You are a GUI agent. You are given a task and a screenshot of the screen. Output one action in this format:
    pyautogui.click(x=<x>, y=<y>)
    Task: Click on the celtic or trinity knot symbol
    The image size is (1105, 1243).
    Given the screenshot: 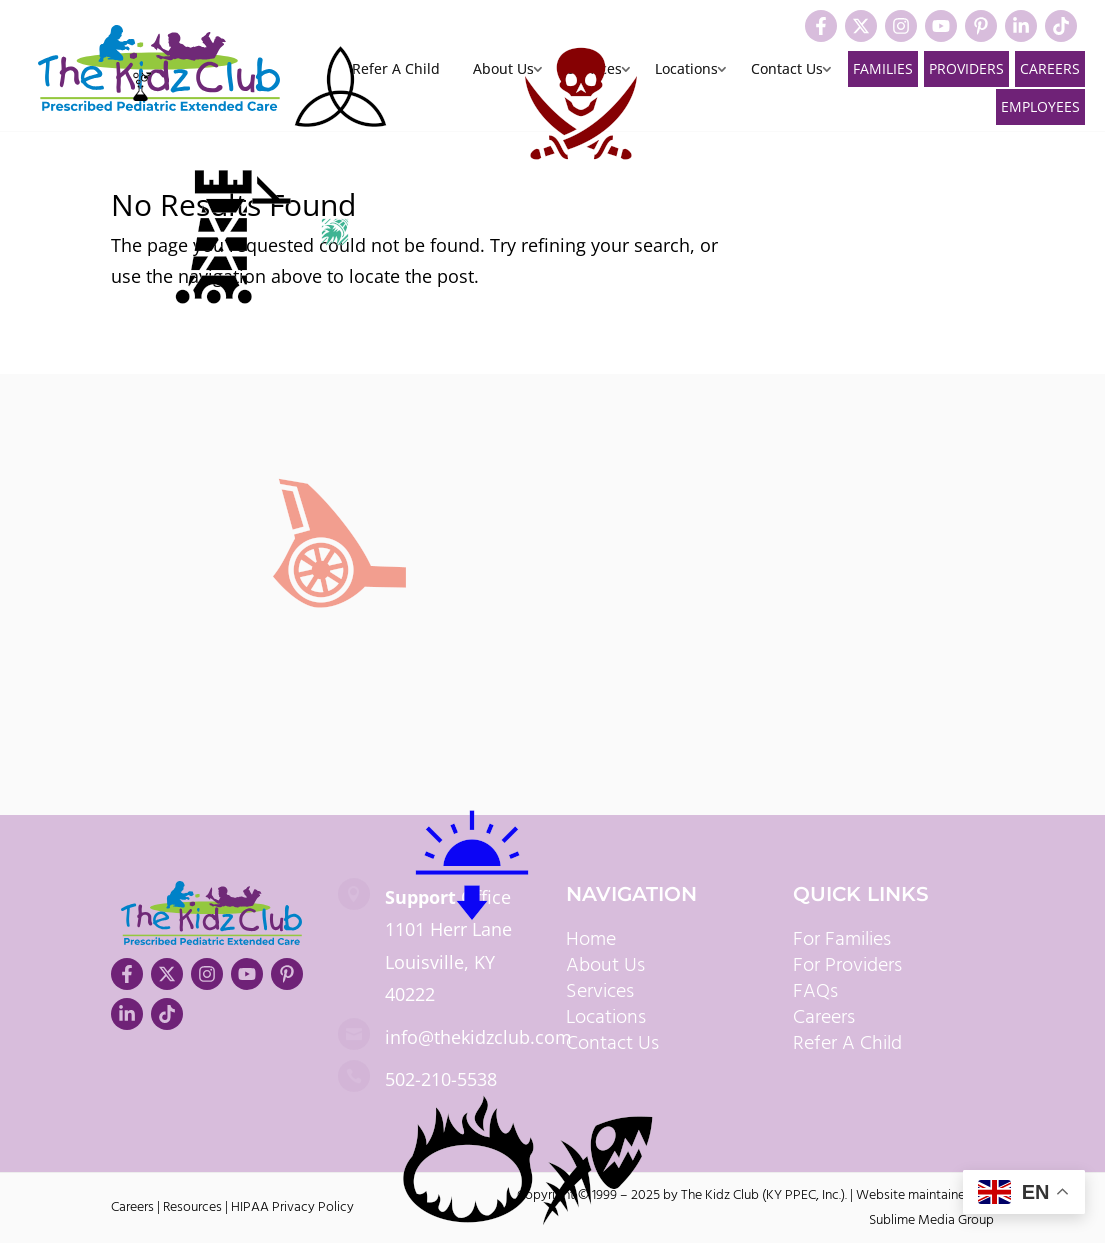 What is the action you would take?
    pyautogui.click(x=340, y=86)
    